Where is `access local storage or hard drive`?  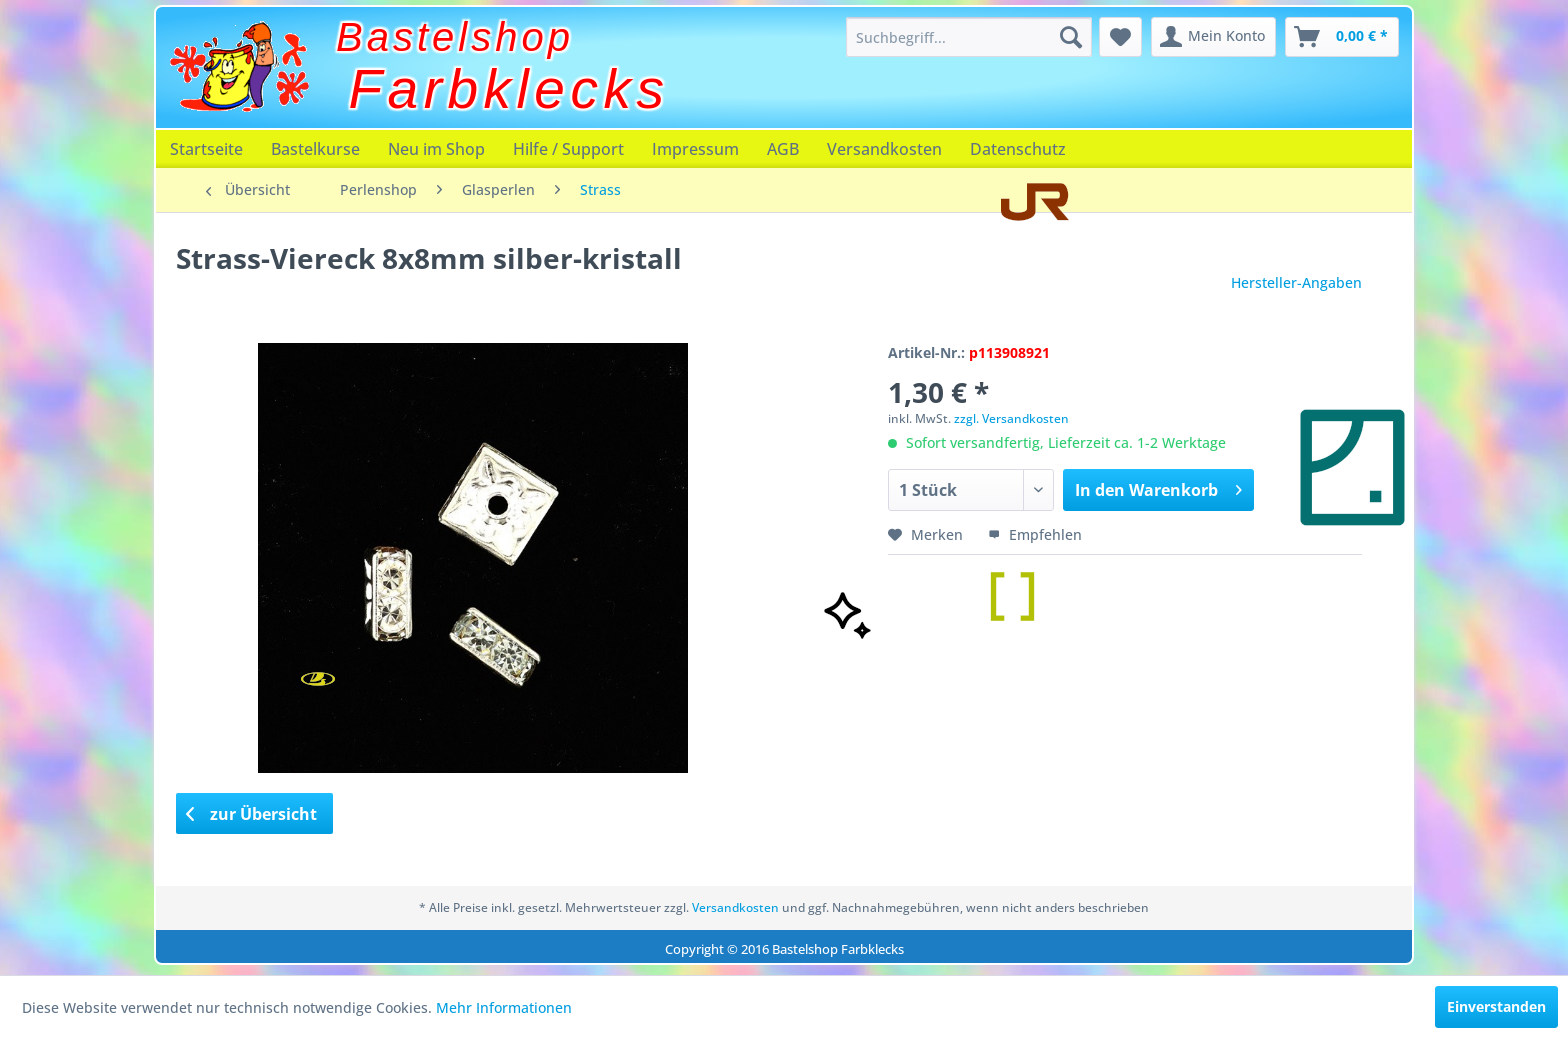
access local storage or hard drive is located at coordinates (1352, 467).